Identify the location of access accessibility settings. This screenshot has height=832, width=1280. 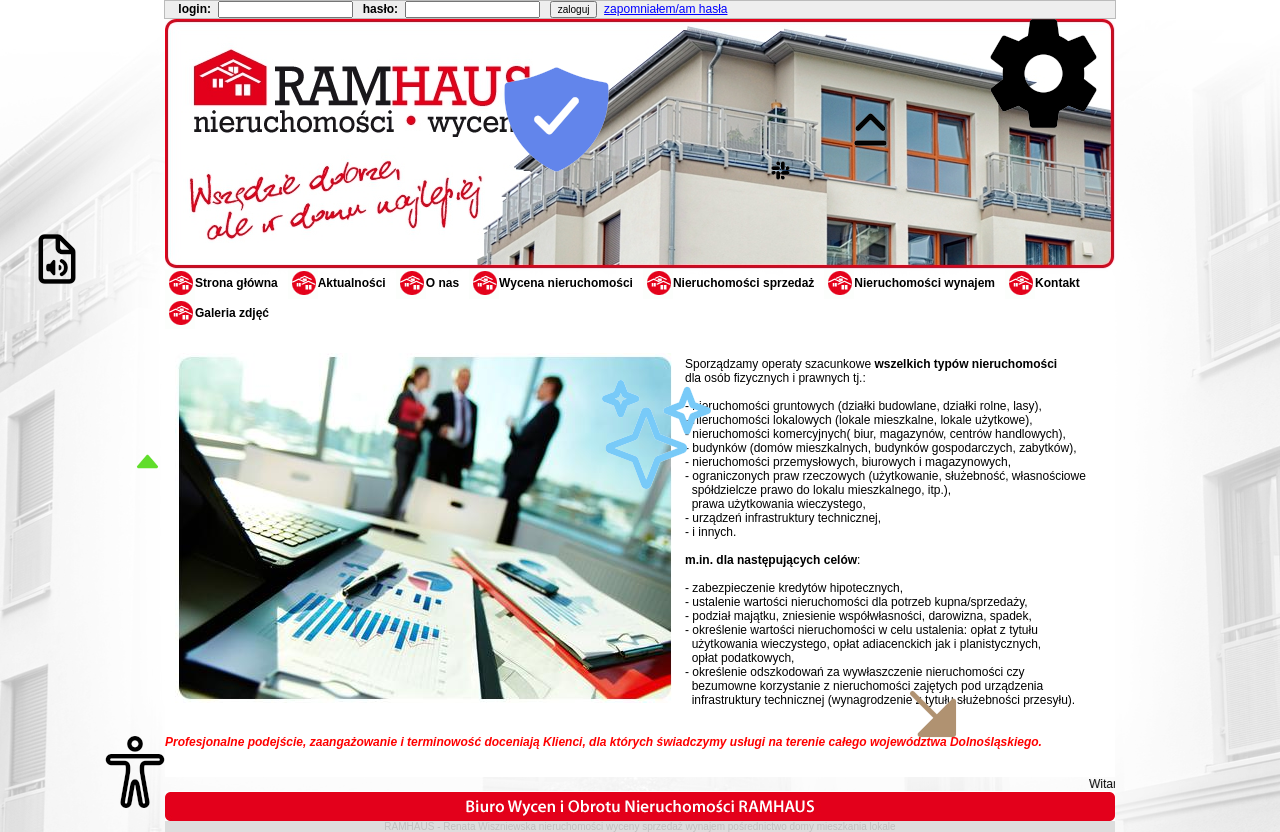
(135, 772).